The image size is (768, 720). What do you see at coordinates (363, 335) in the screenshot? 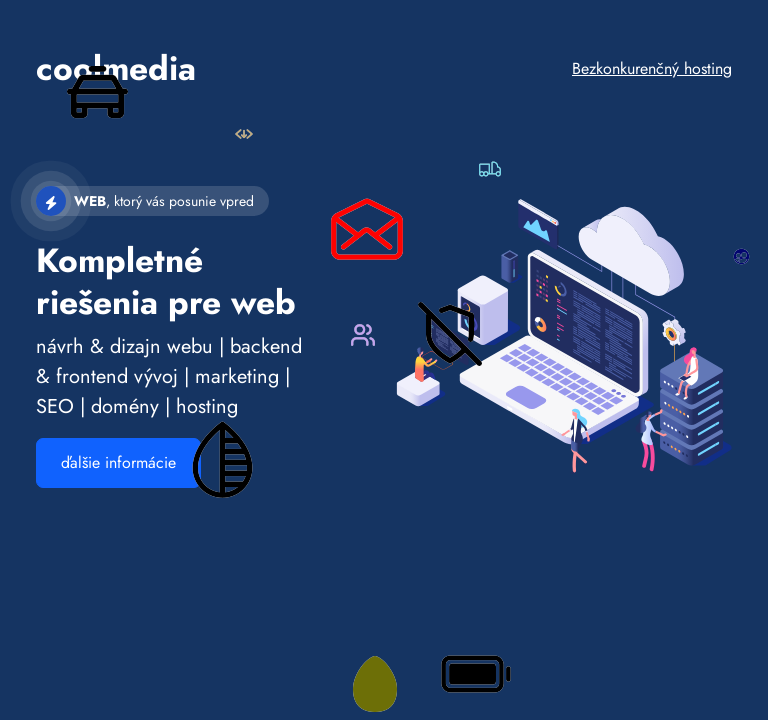
I see `view all users or team members` at bounding box center [363, 335].